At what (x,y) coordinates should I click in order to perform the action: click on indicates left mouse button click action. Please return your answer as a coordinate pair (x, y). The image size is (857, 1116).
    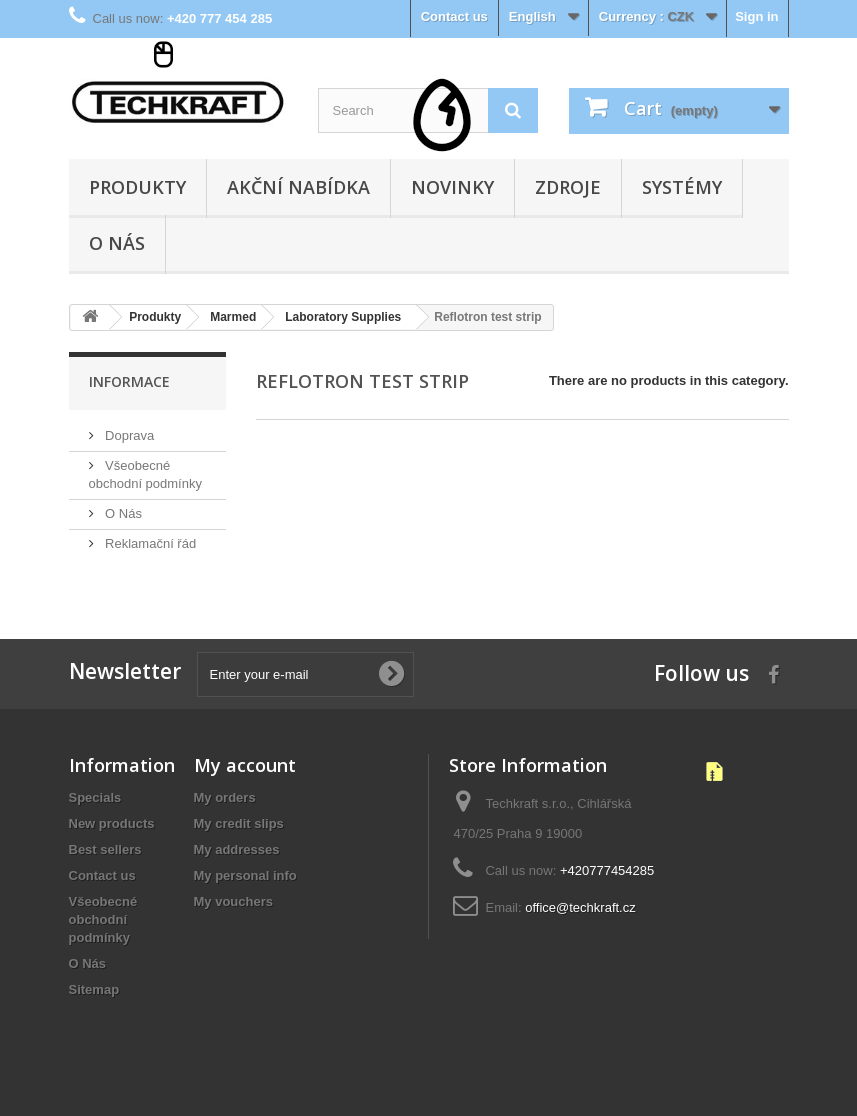
    Looking at the image, I should click on (163, 54).